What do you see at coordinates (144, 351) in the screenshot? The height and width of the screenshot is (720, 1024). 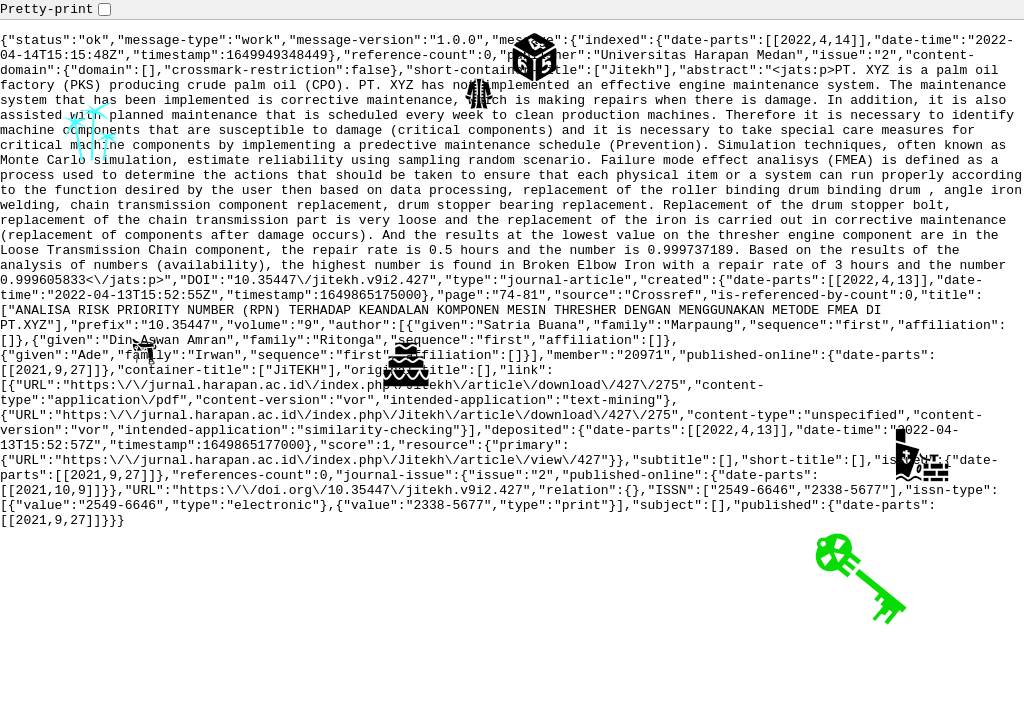 I see `equip saddle to mount` at bounding box center [144, 351].